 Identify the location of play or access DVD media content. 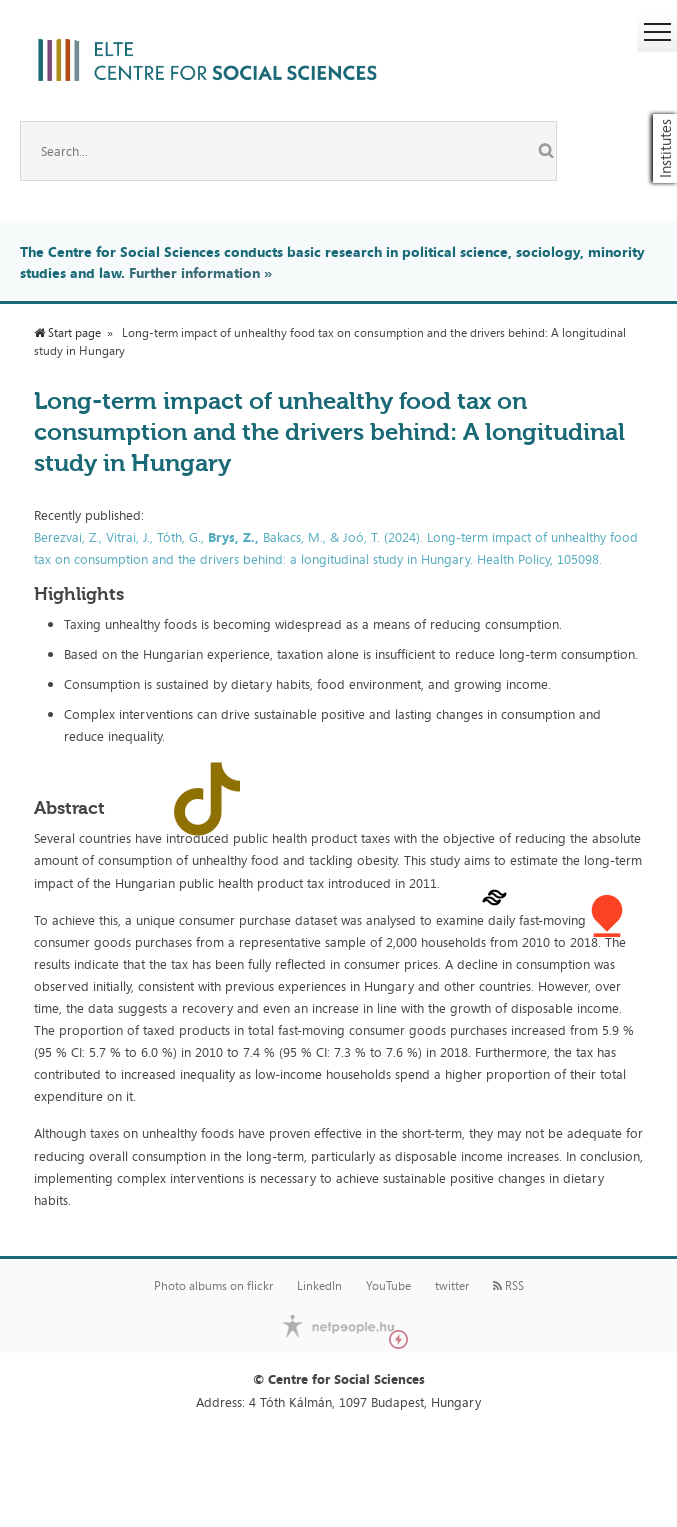
(398, 1339).